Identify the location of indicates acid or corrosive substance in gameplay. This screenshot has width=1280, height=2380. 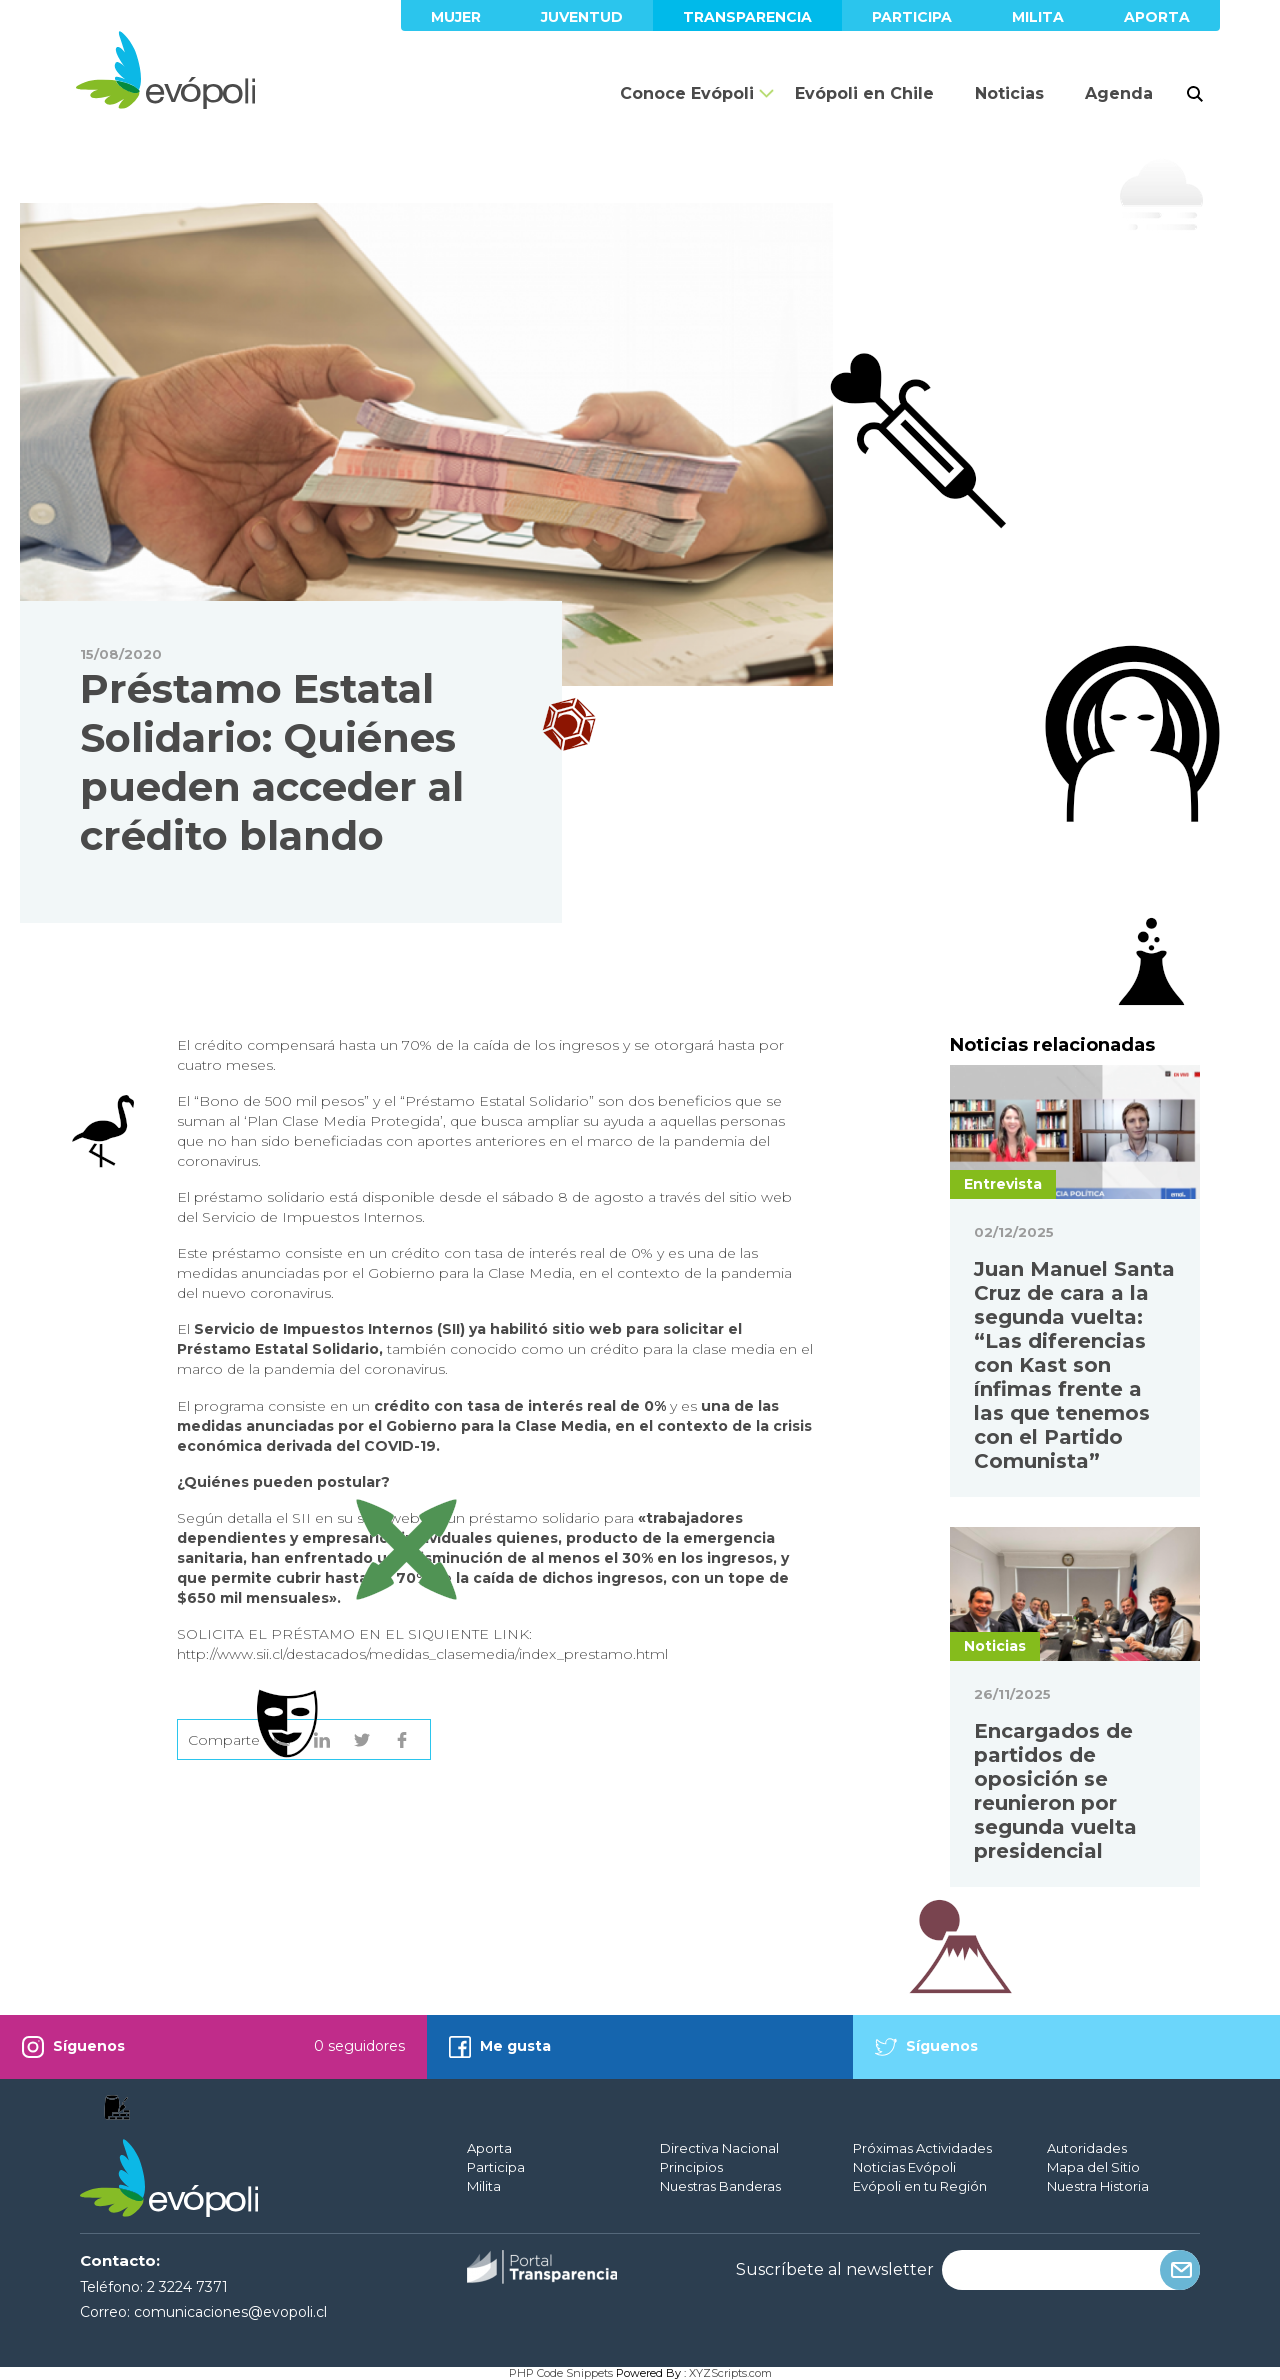
(1151, 961).